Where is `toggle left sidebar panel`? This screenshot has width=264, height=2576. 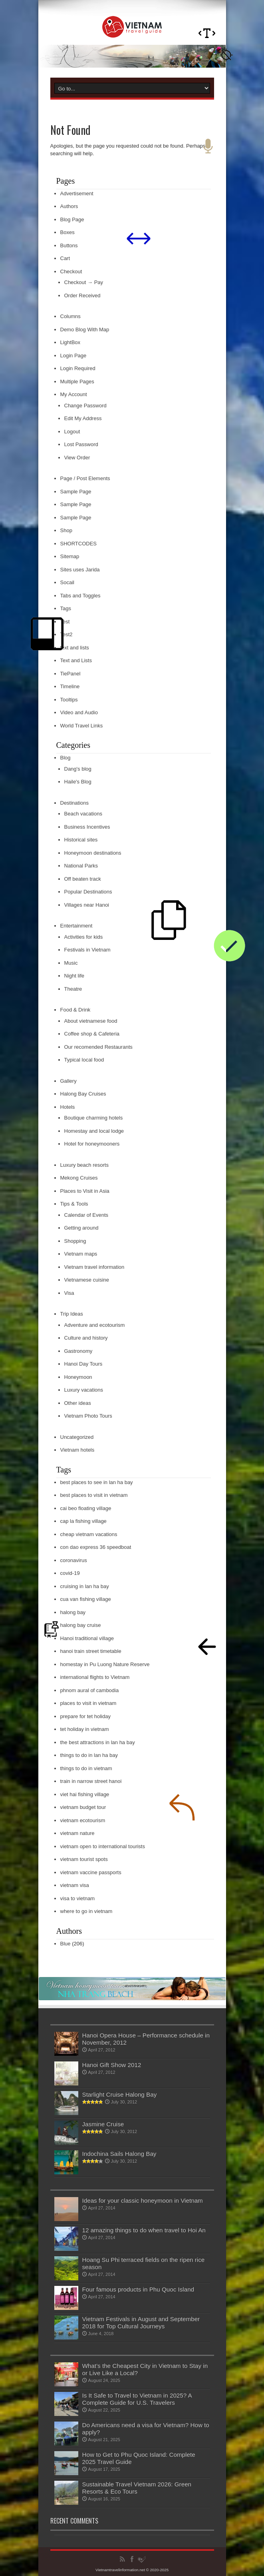
toggle left sidebar panel is located at coordinates (47, 634).